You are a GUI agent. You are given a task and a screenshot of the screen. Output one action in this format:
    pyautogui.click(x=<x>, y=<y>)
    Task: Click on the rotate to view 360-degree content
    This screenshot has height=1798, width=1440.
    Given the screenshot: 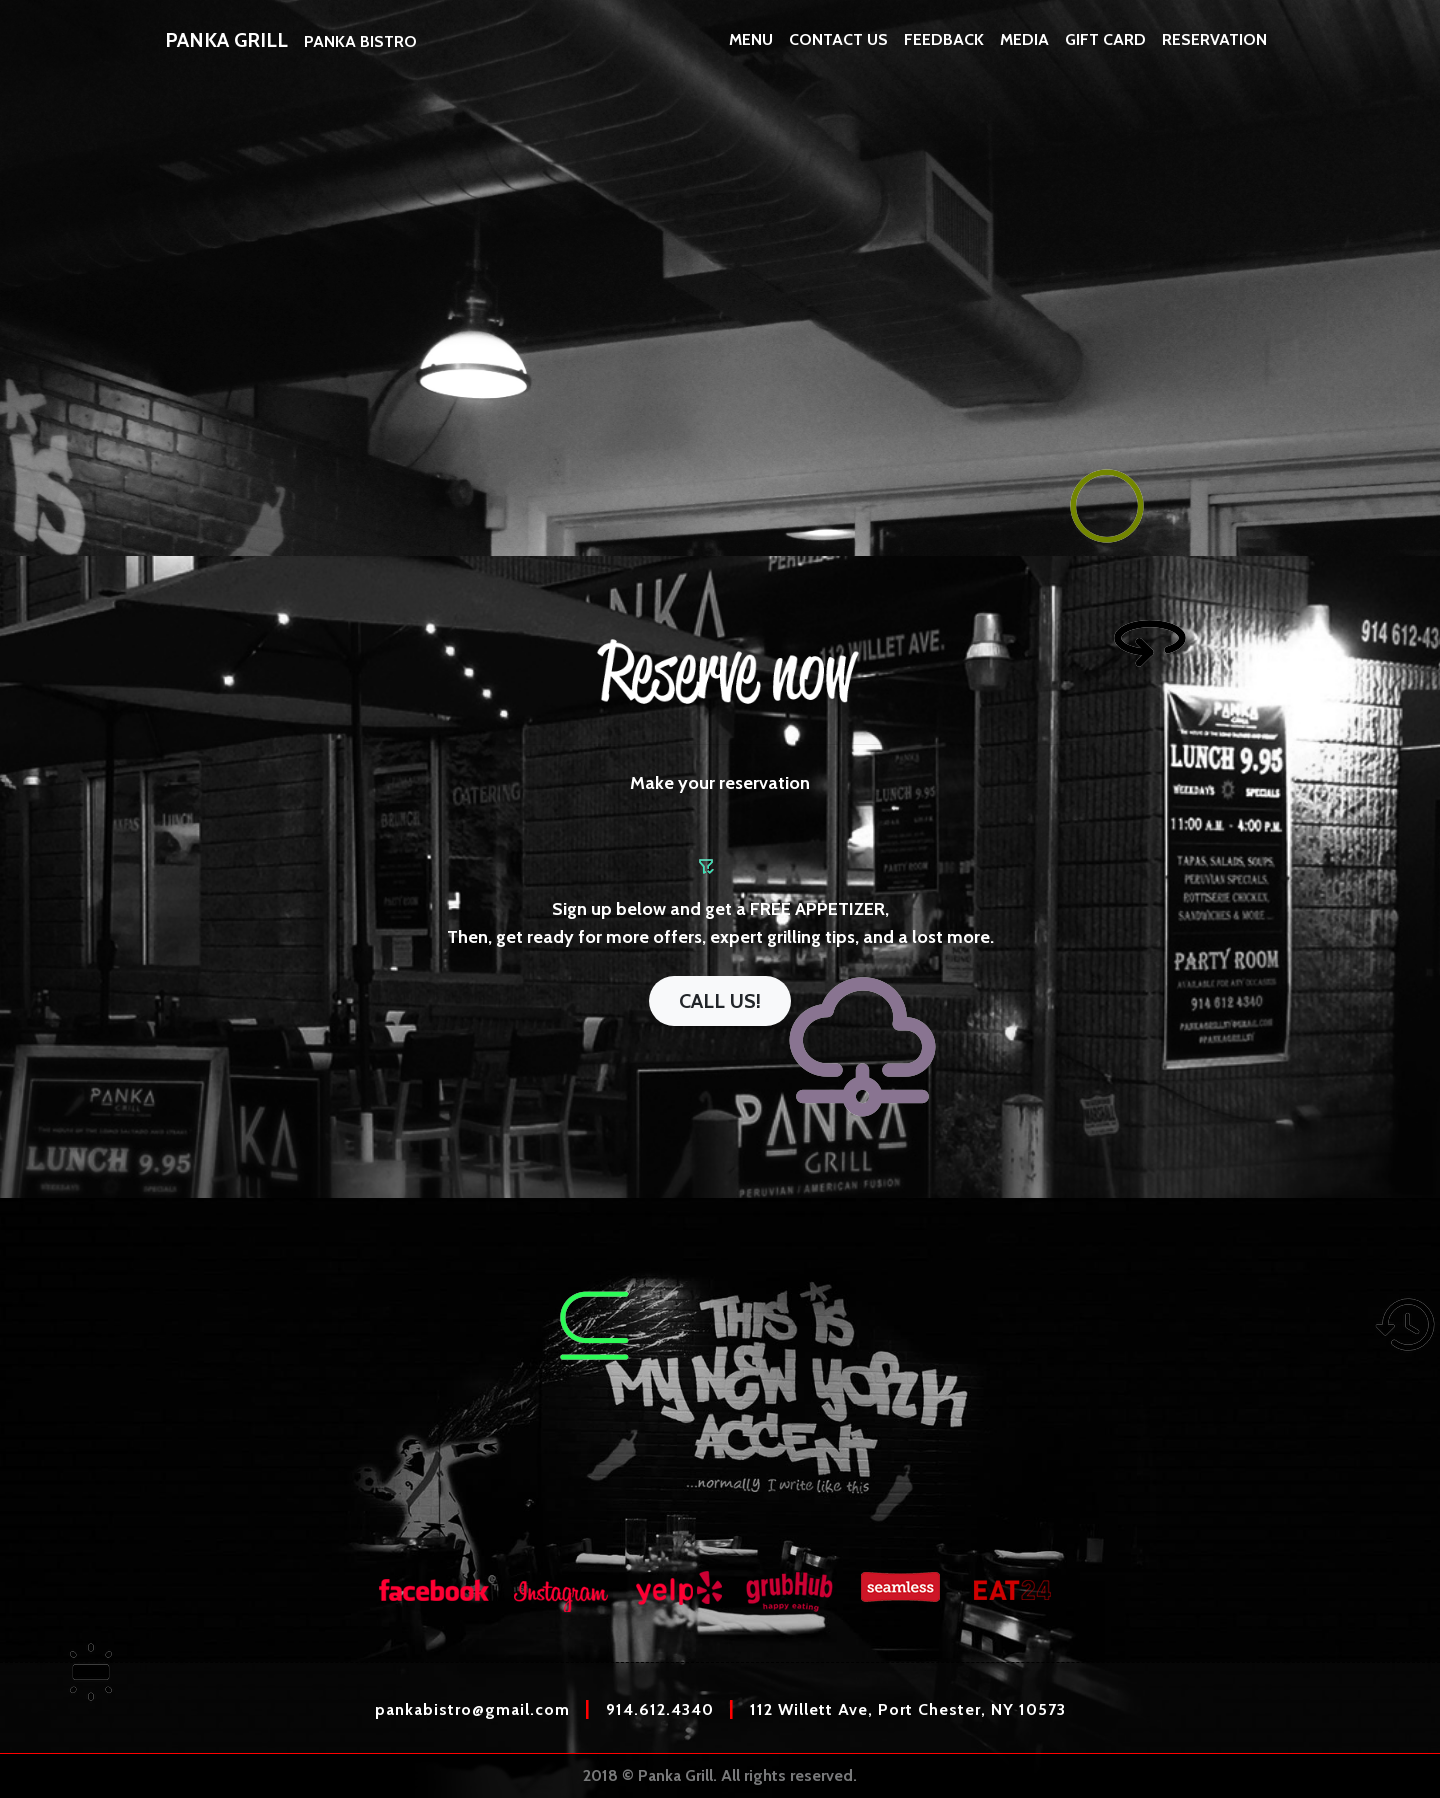 What is the action you would take?
    pyautogui.click(x=1150, y=638)
    